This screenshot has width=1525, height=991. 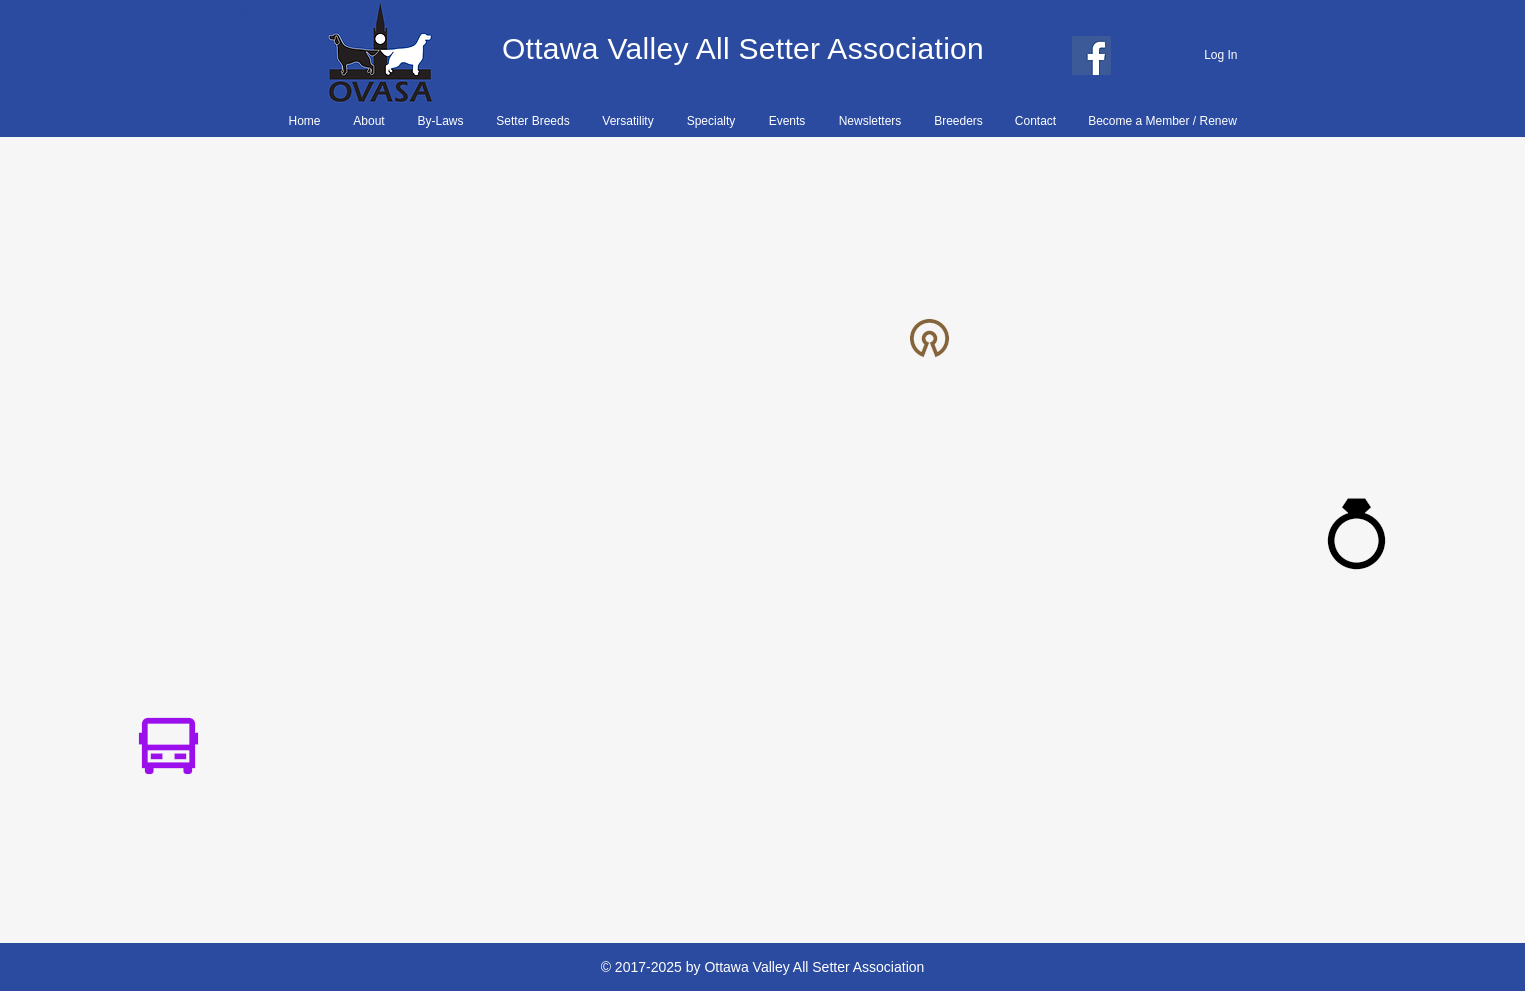 What do you see at coordinates (1356, 535) in the screenshot?
I see `access jewelry or accessories category` at bounding box center [1356, 535].